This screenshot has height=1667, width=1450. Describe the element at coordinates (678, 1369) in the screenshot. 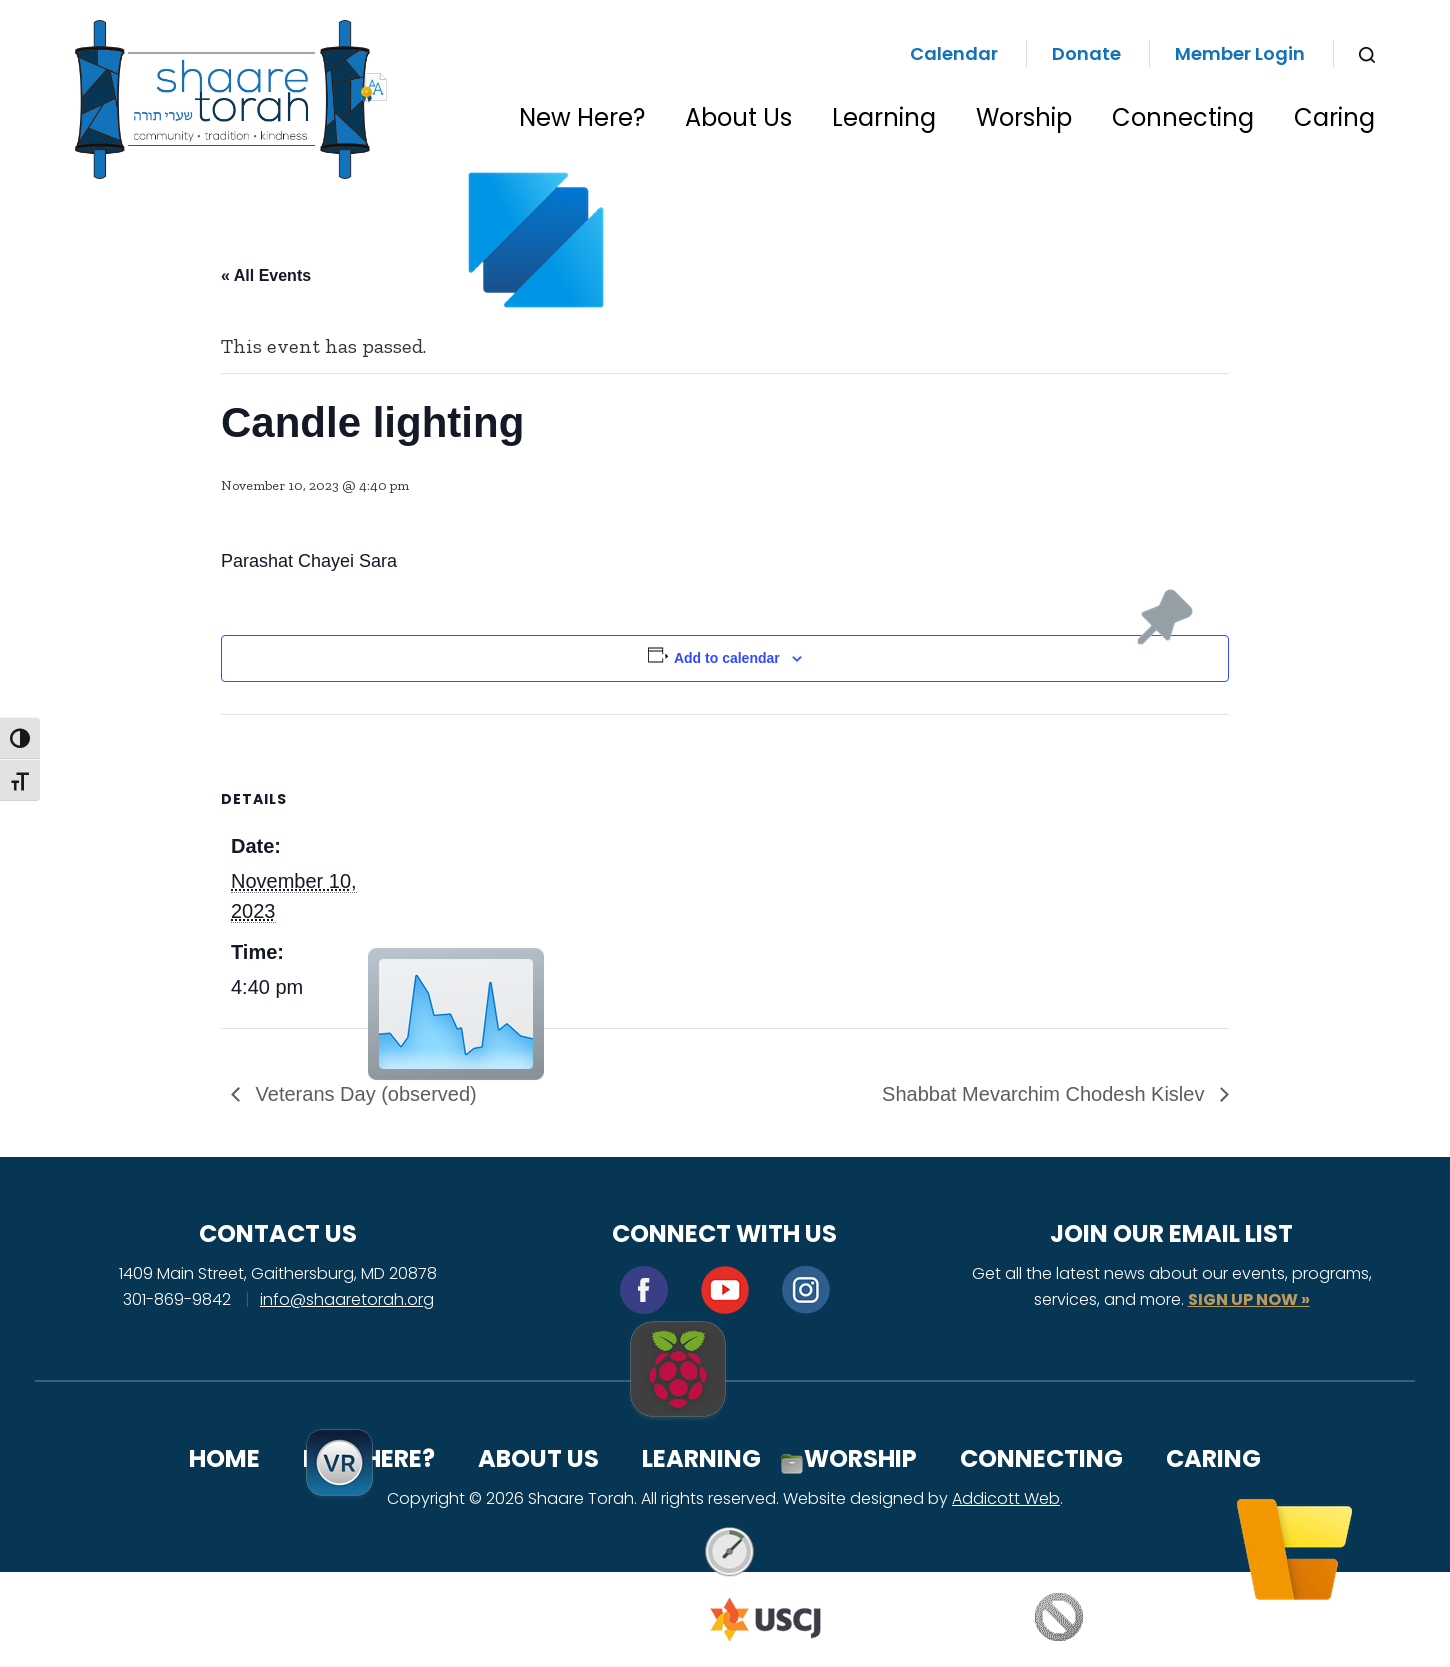

I see `launch raspbian operating system` at that location.